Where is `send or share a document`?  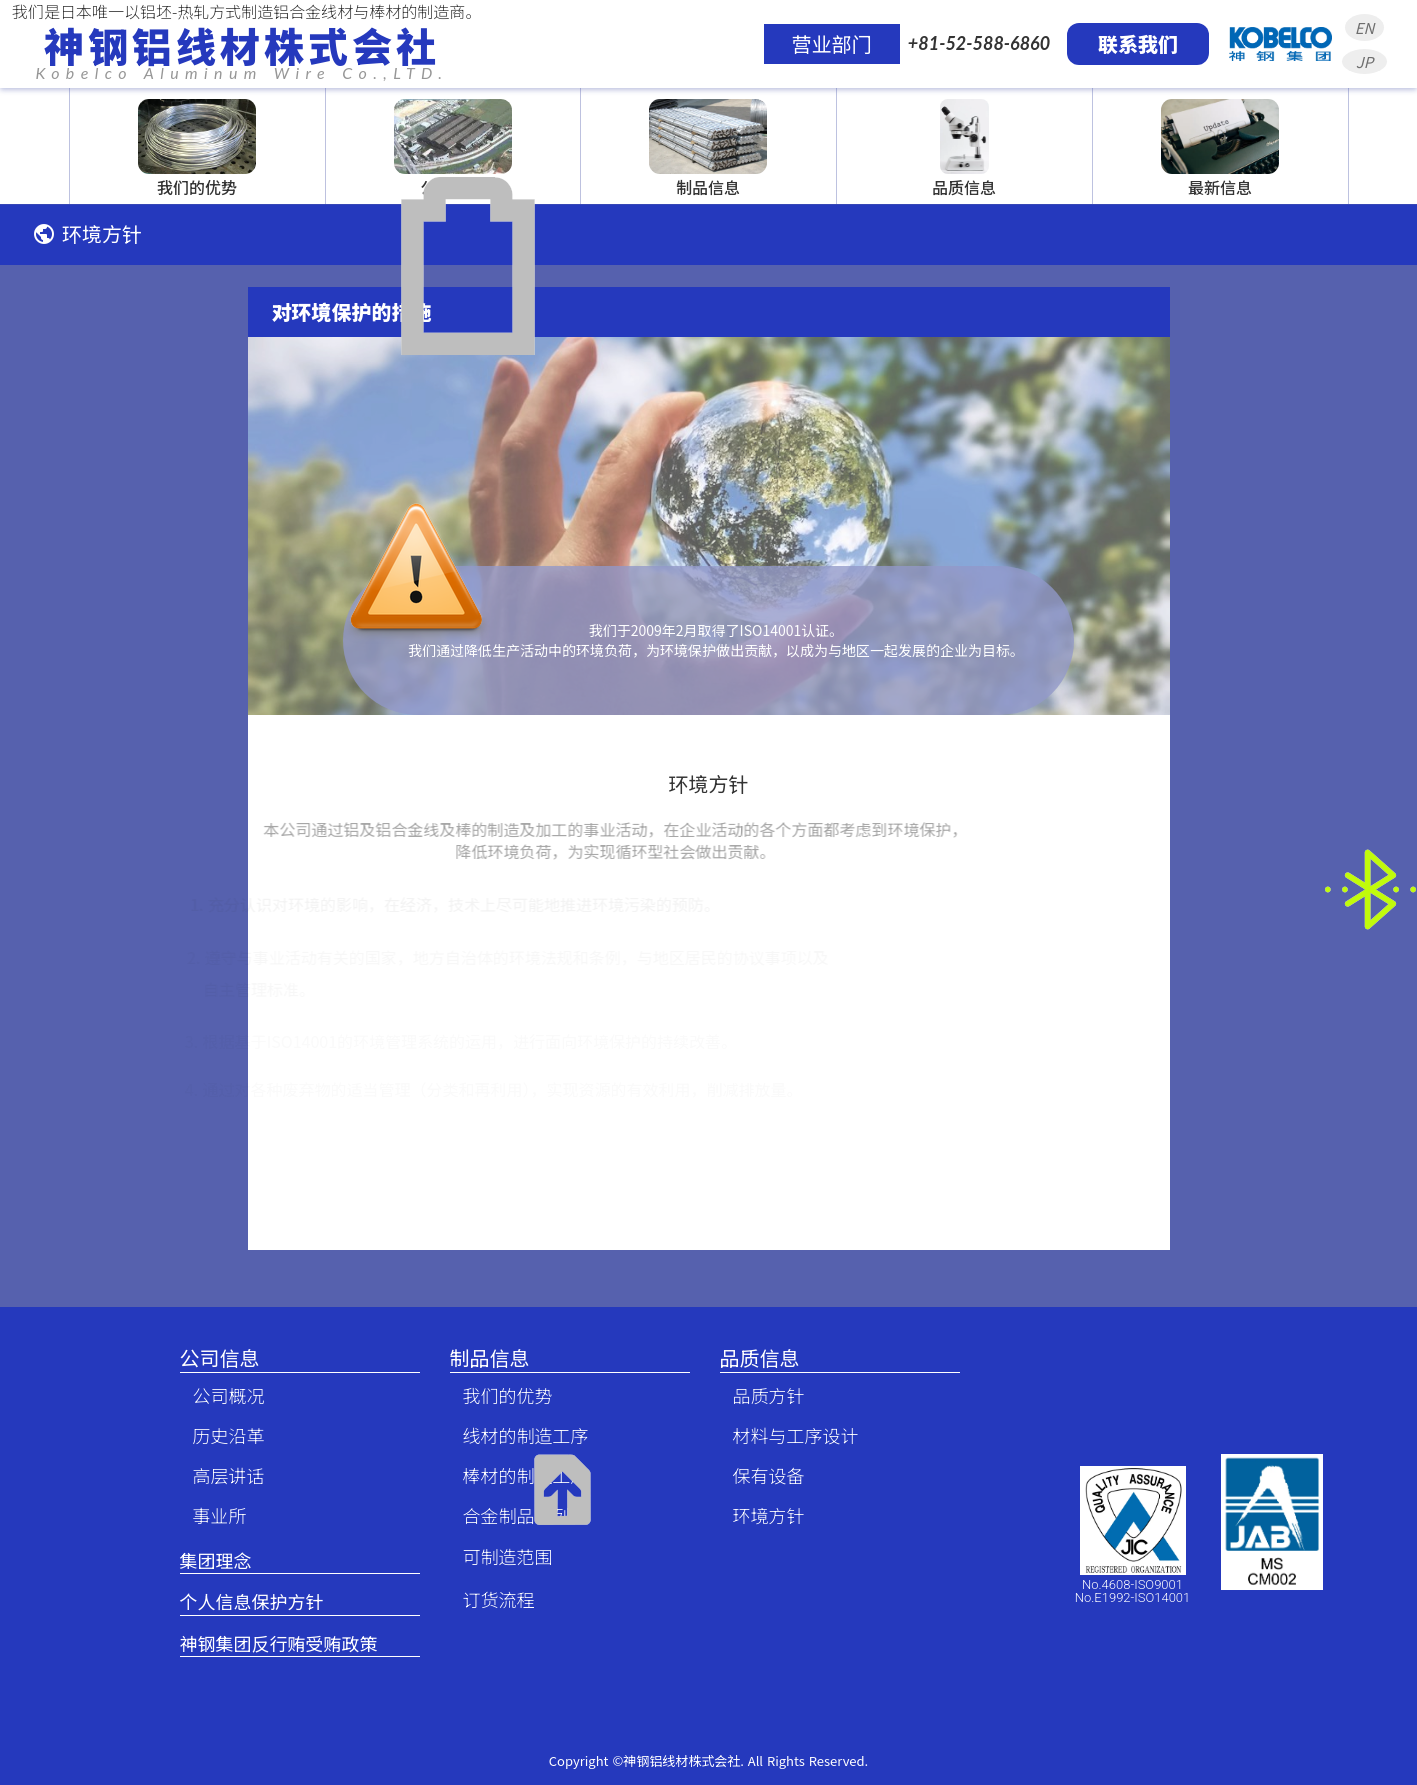
send or share a document is located at coordinates (562, 1487).